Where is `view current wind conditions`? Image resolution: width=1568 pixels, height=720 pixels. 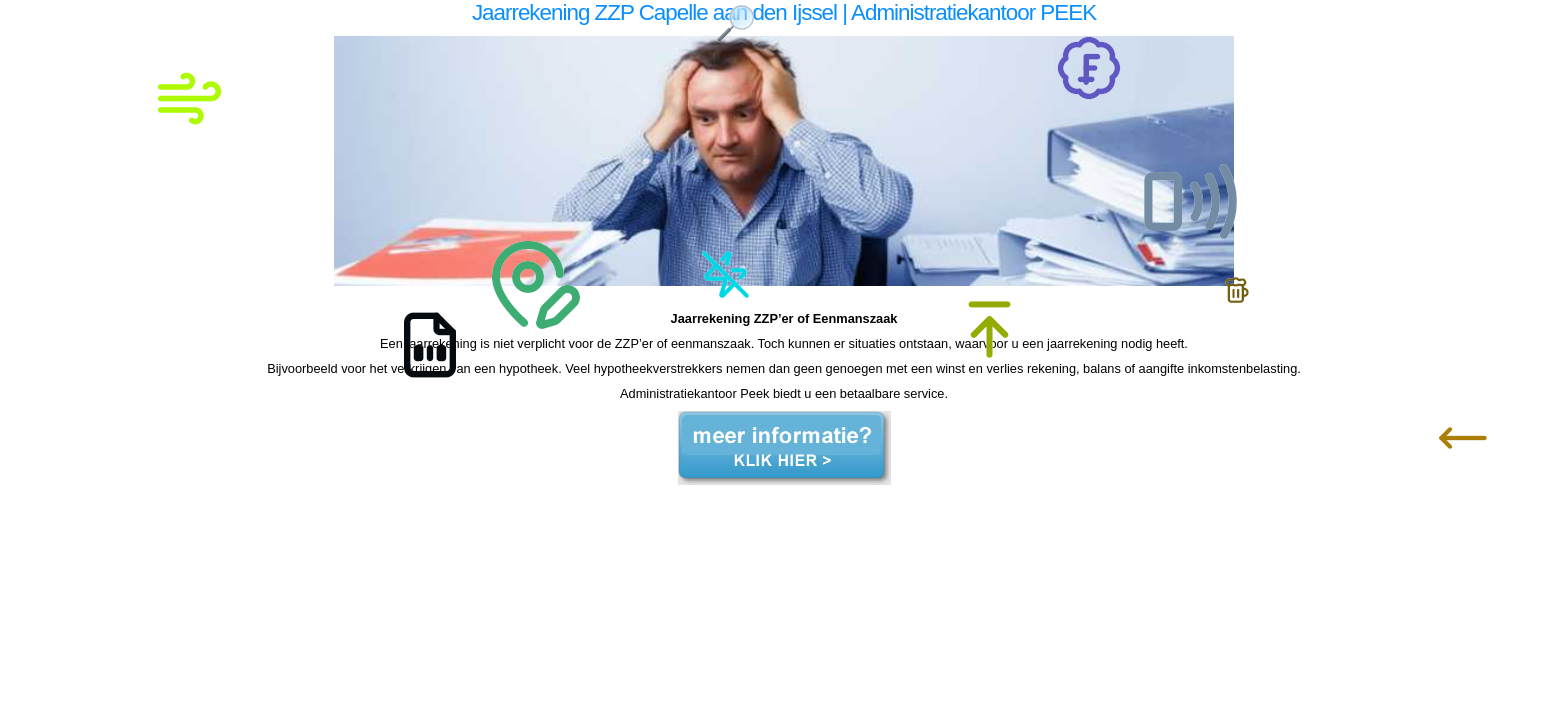
view current wind conditions is located at coordinates (189, 98).